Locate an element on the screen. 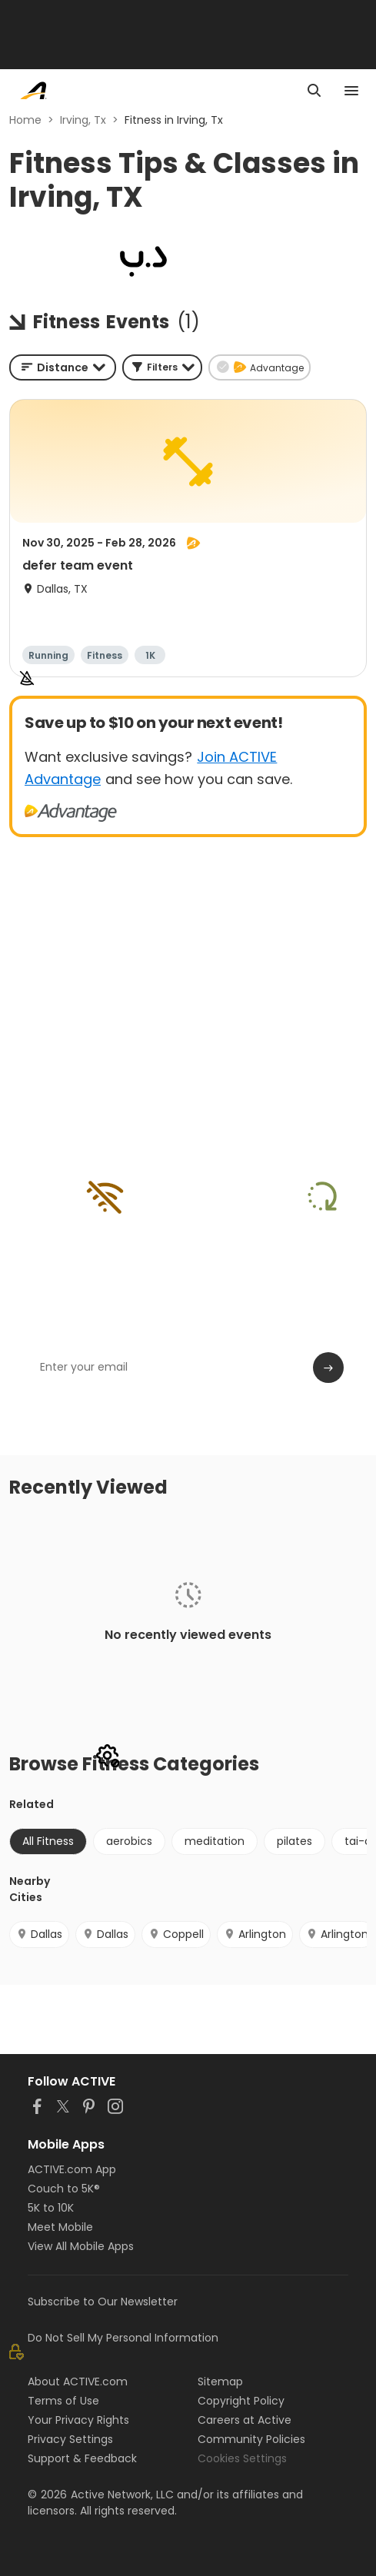 Image resolution: width=376 pixels, height=2576 pixels. indicates pizza is unavailable or sold out is located at coordinates (27, 678).